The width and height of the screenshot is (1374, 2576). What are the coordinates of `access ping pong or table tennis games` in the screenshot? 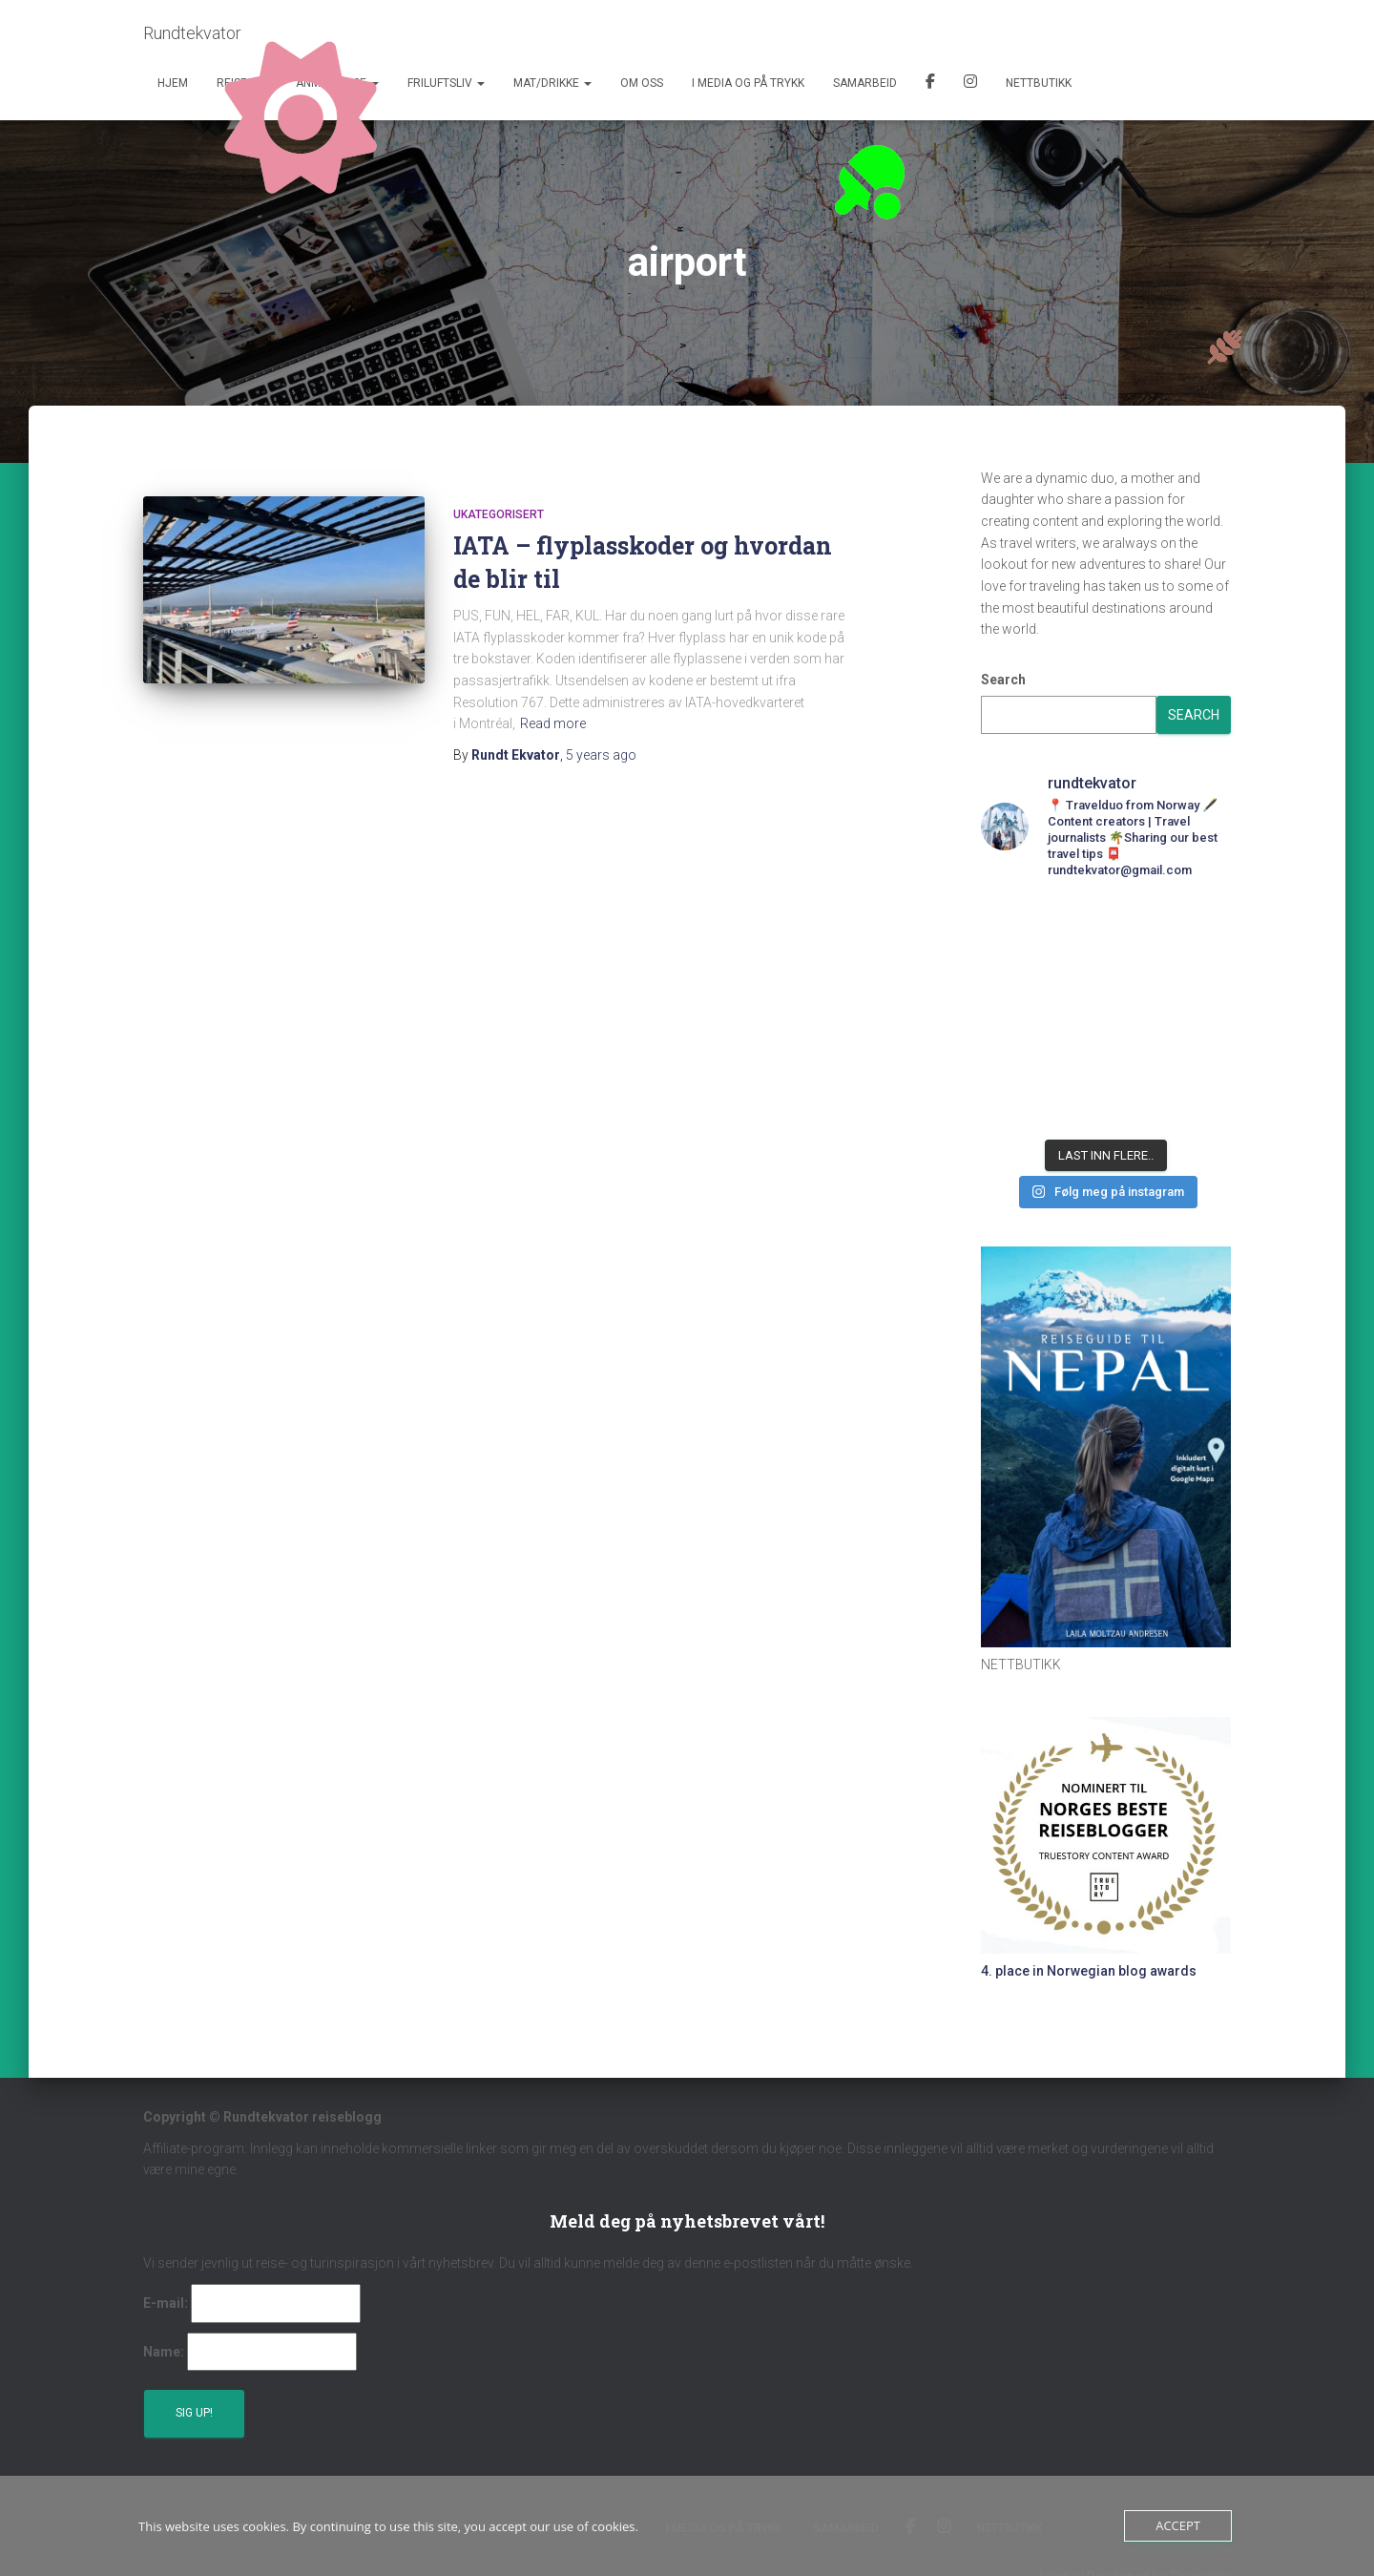 It's located at (869, 179).